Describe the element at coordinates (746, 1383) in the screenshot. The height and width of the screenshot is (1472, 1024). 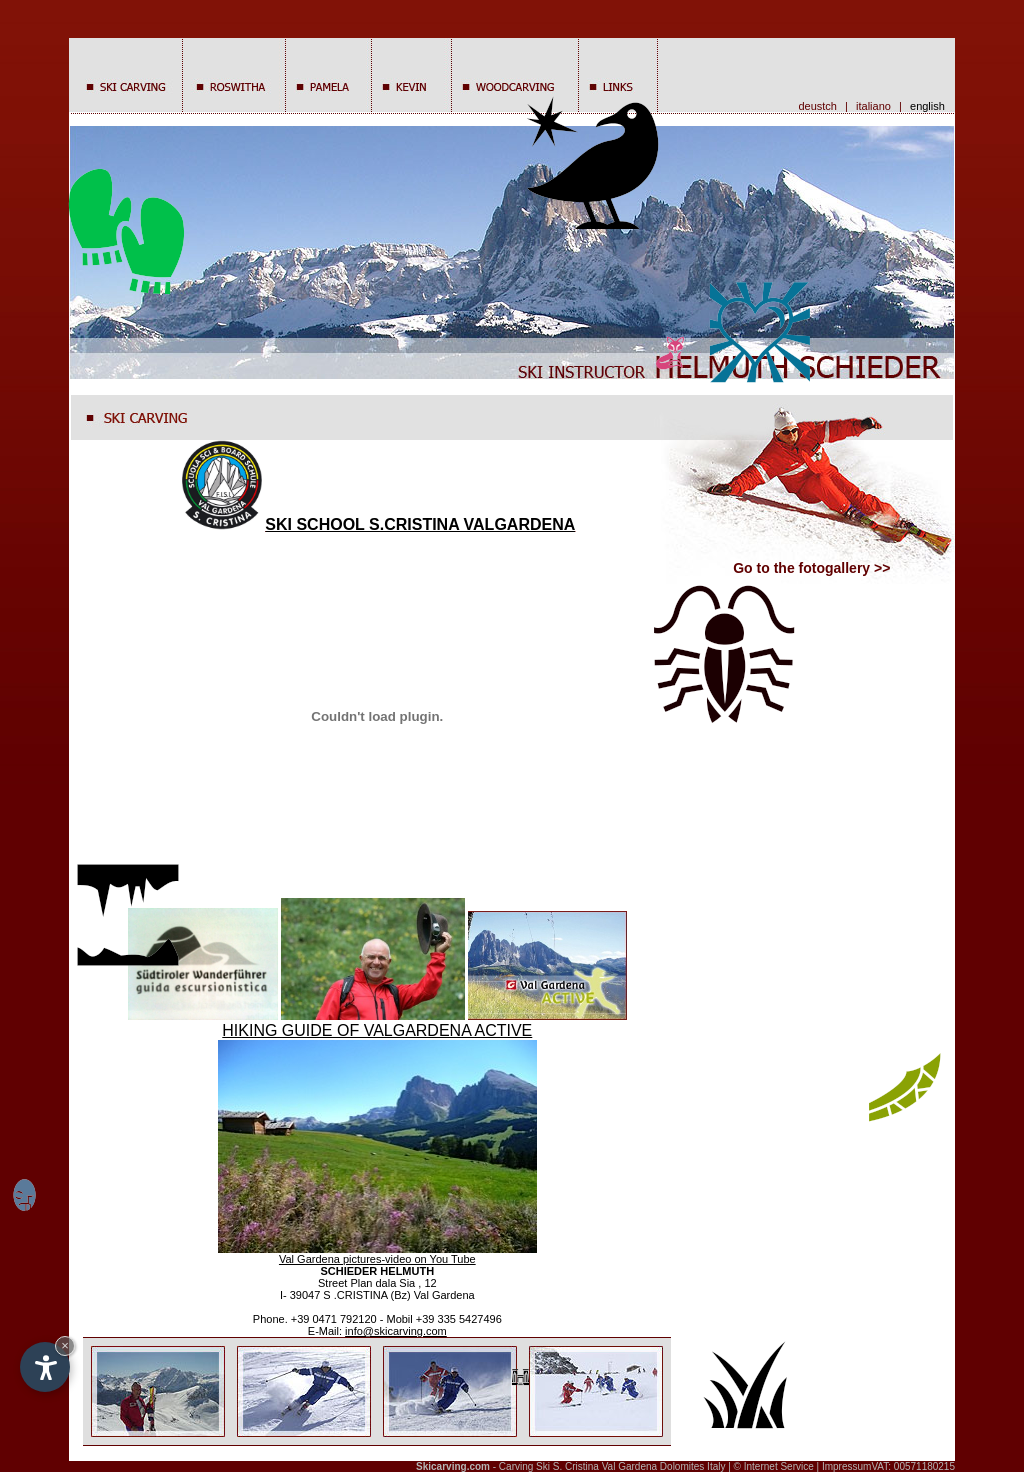
I see `indicates tall grass or vegetation area in game` at that location.